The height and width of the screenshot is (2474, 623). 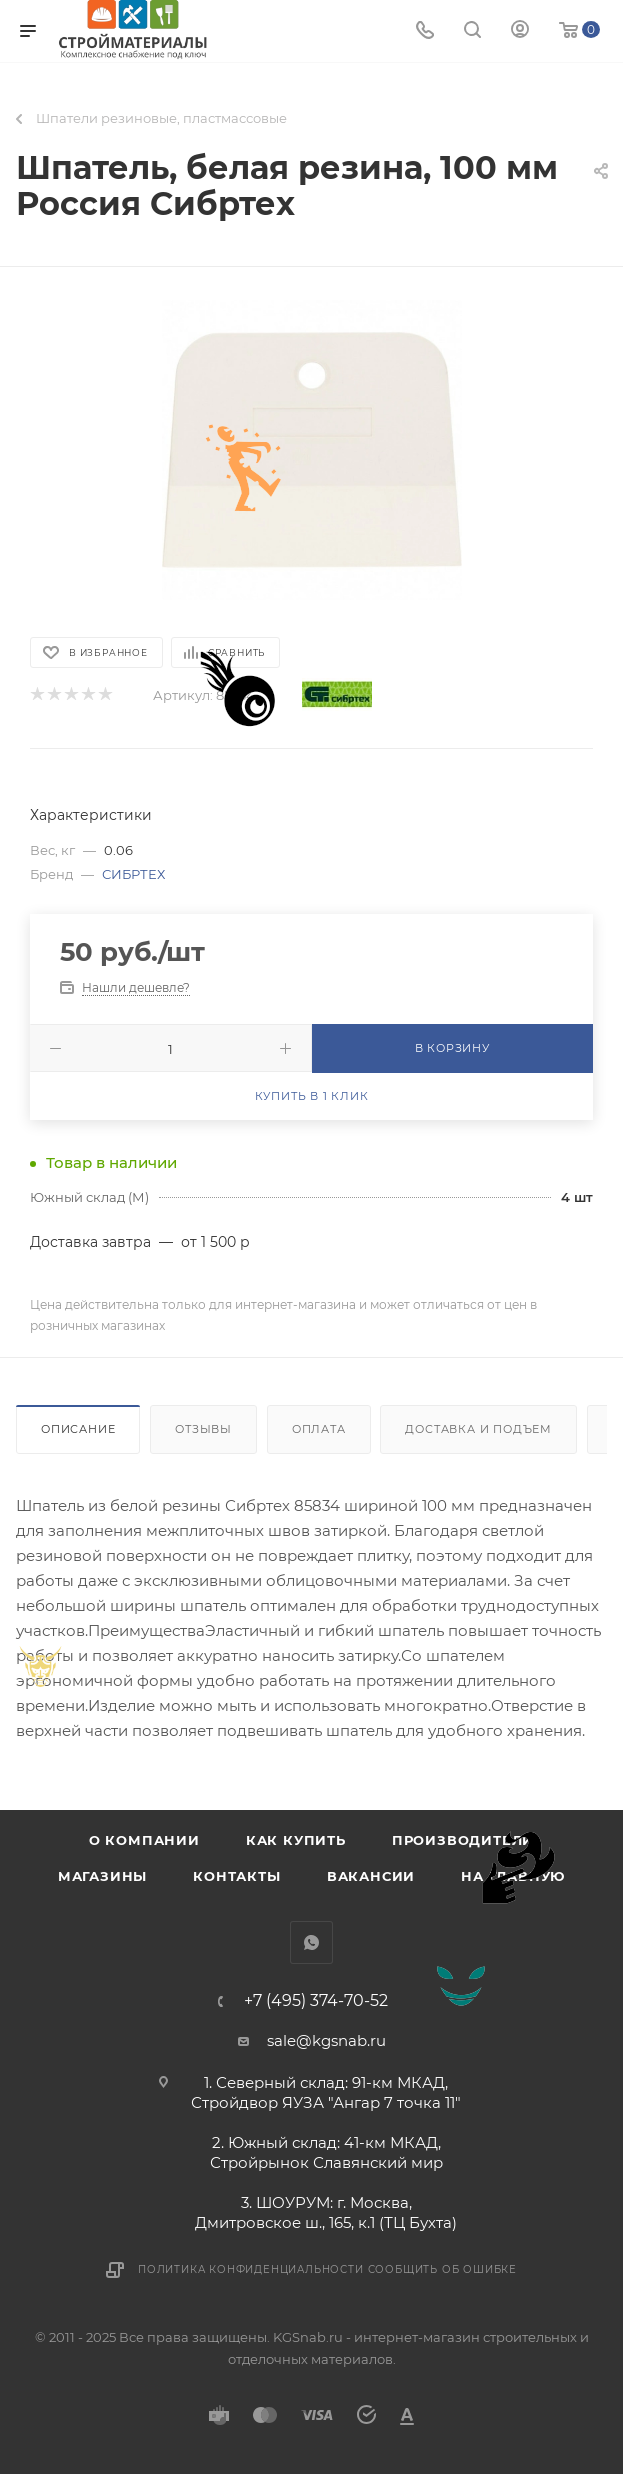 I want to click on indicates a "hot" or trending item, so click(x=518, y=1867).